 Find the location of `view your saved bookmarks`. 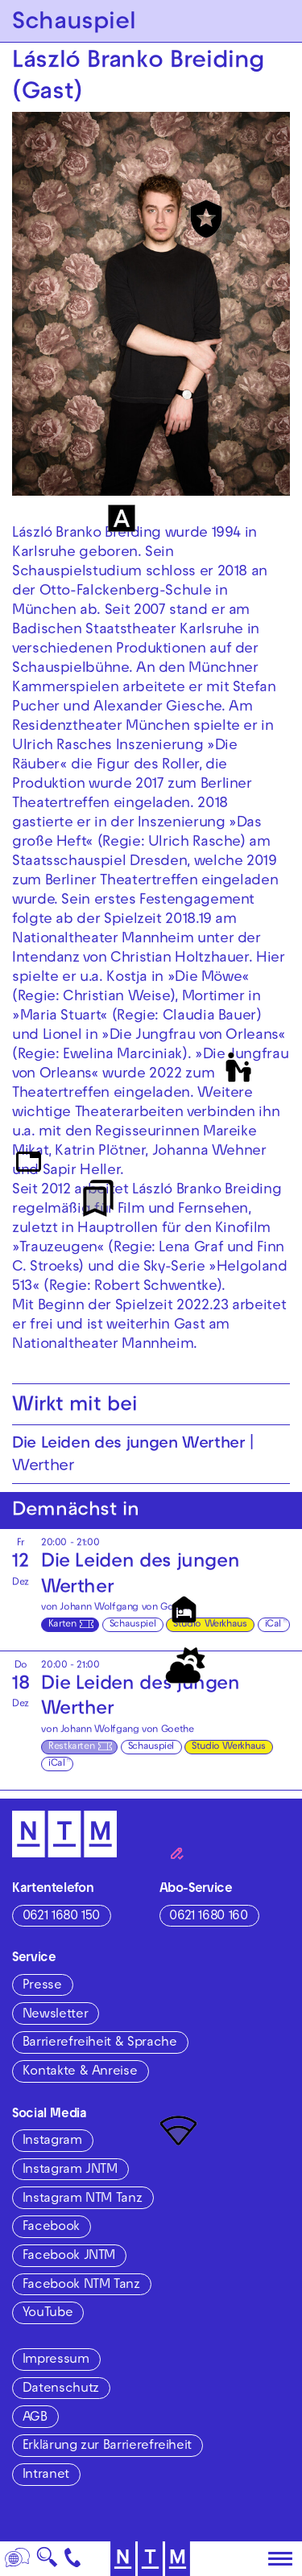

view your saved bookmarks is located at coordinates (98, 1198).